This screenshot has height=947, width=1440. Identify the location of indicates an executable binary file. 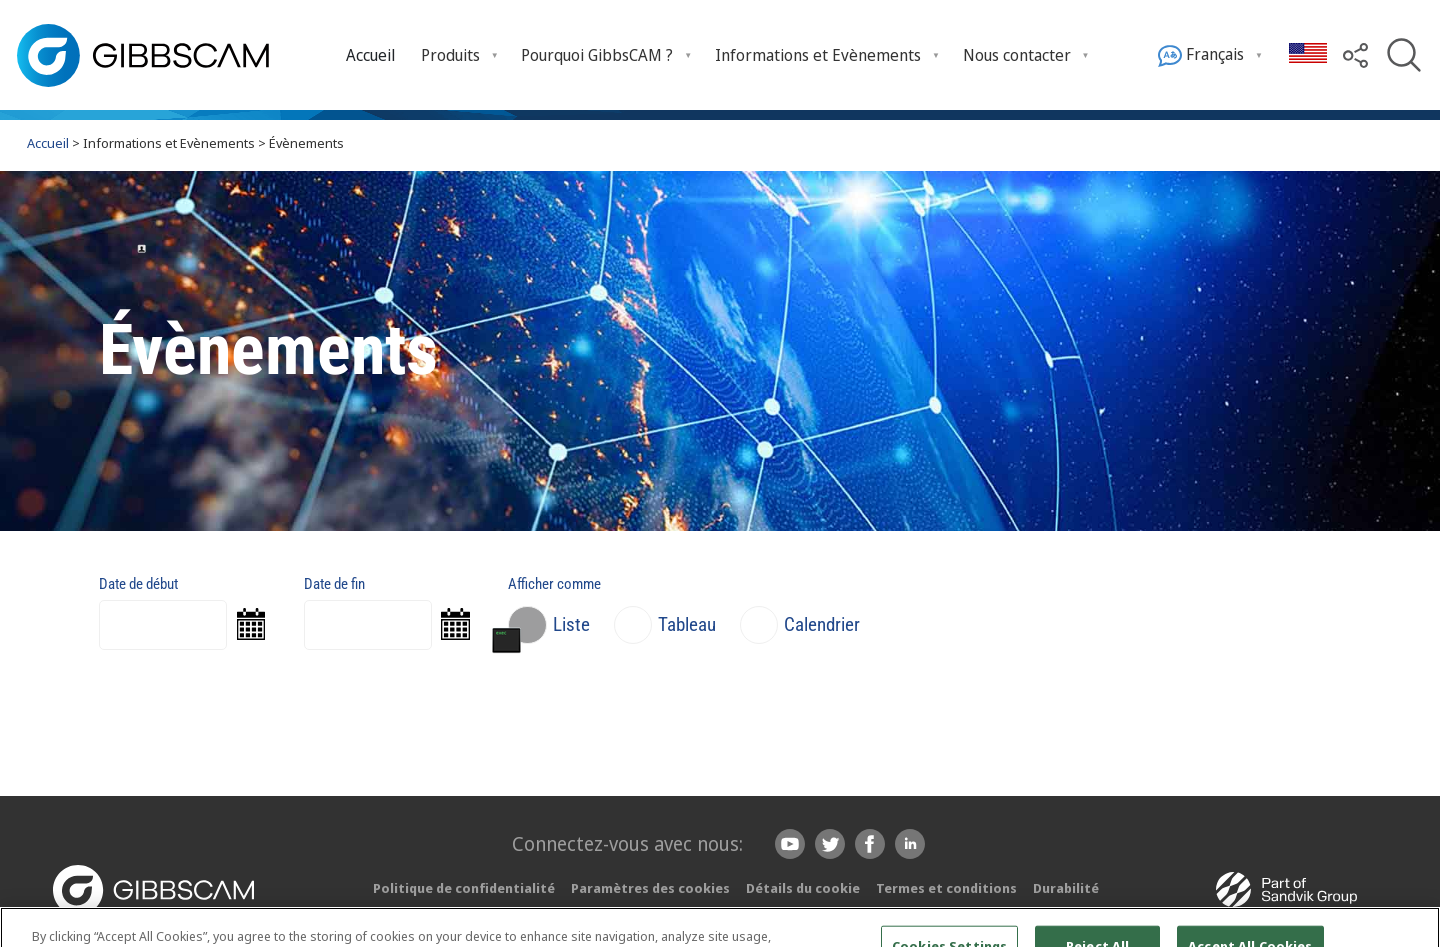
(506, 640).